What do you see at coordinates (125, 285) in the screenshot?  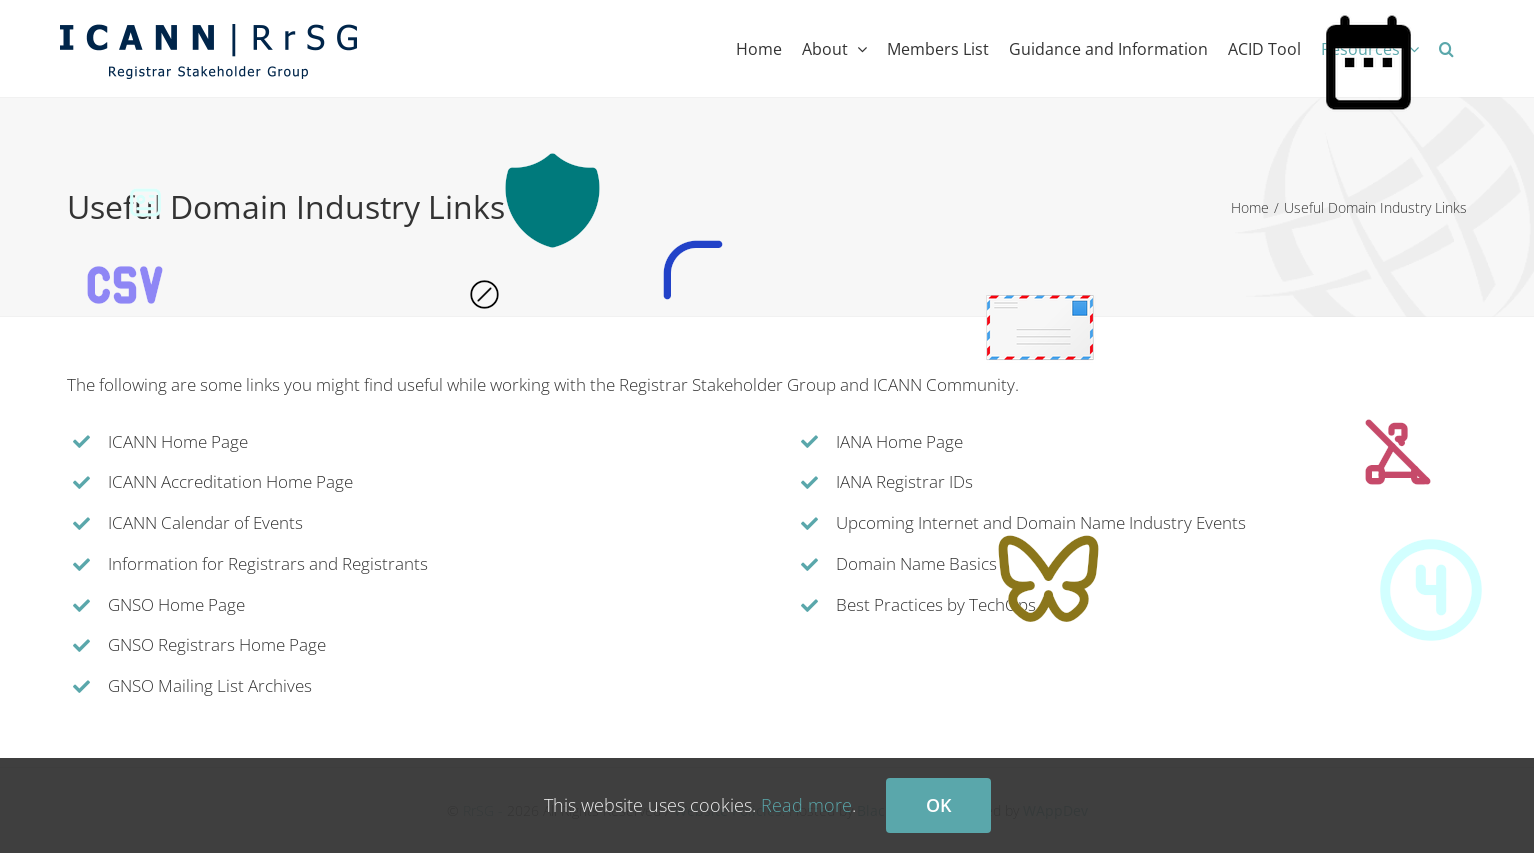 I see `export data as a CSV file` at bounding box center [125, 285].